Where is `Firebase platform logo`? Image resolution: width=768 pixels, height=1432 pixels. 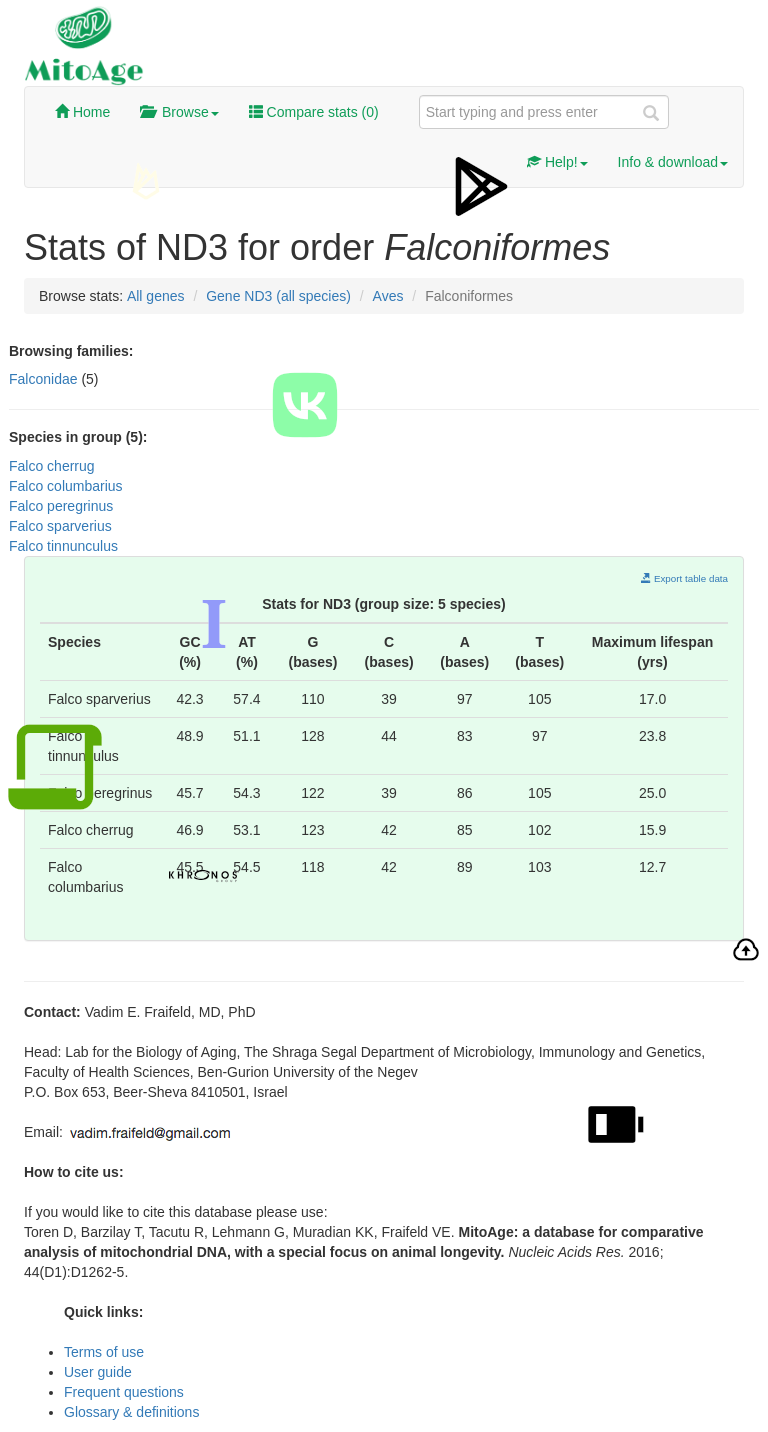 Firebase platform logo is located at coordinates (146, 181).